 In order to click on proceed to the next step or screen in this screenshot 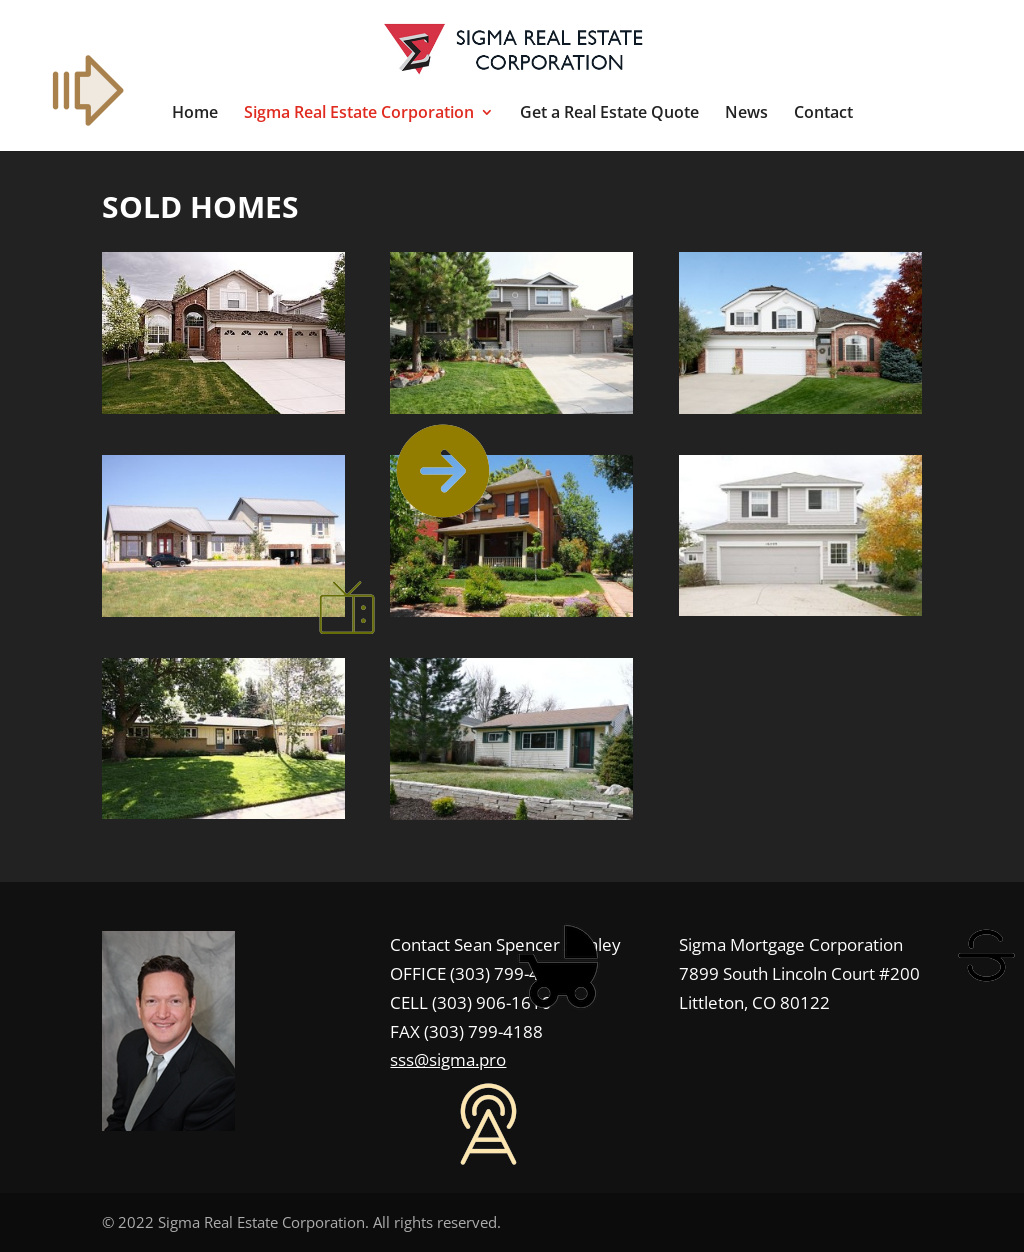, I will do `click(443, 471)`.